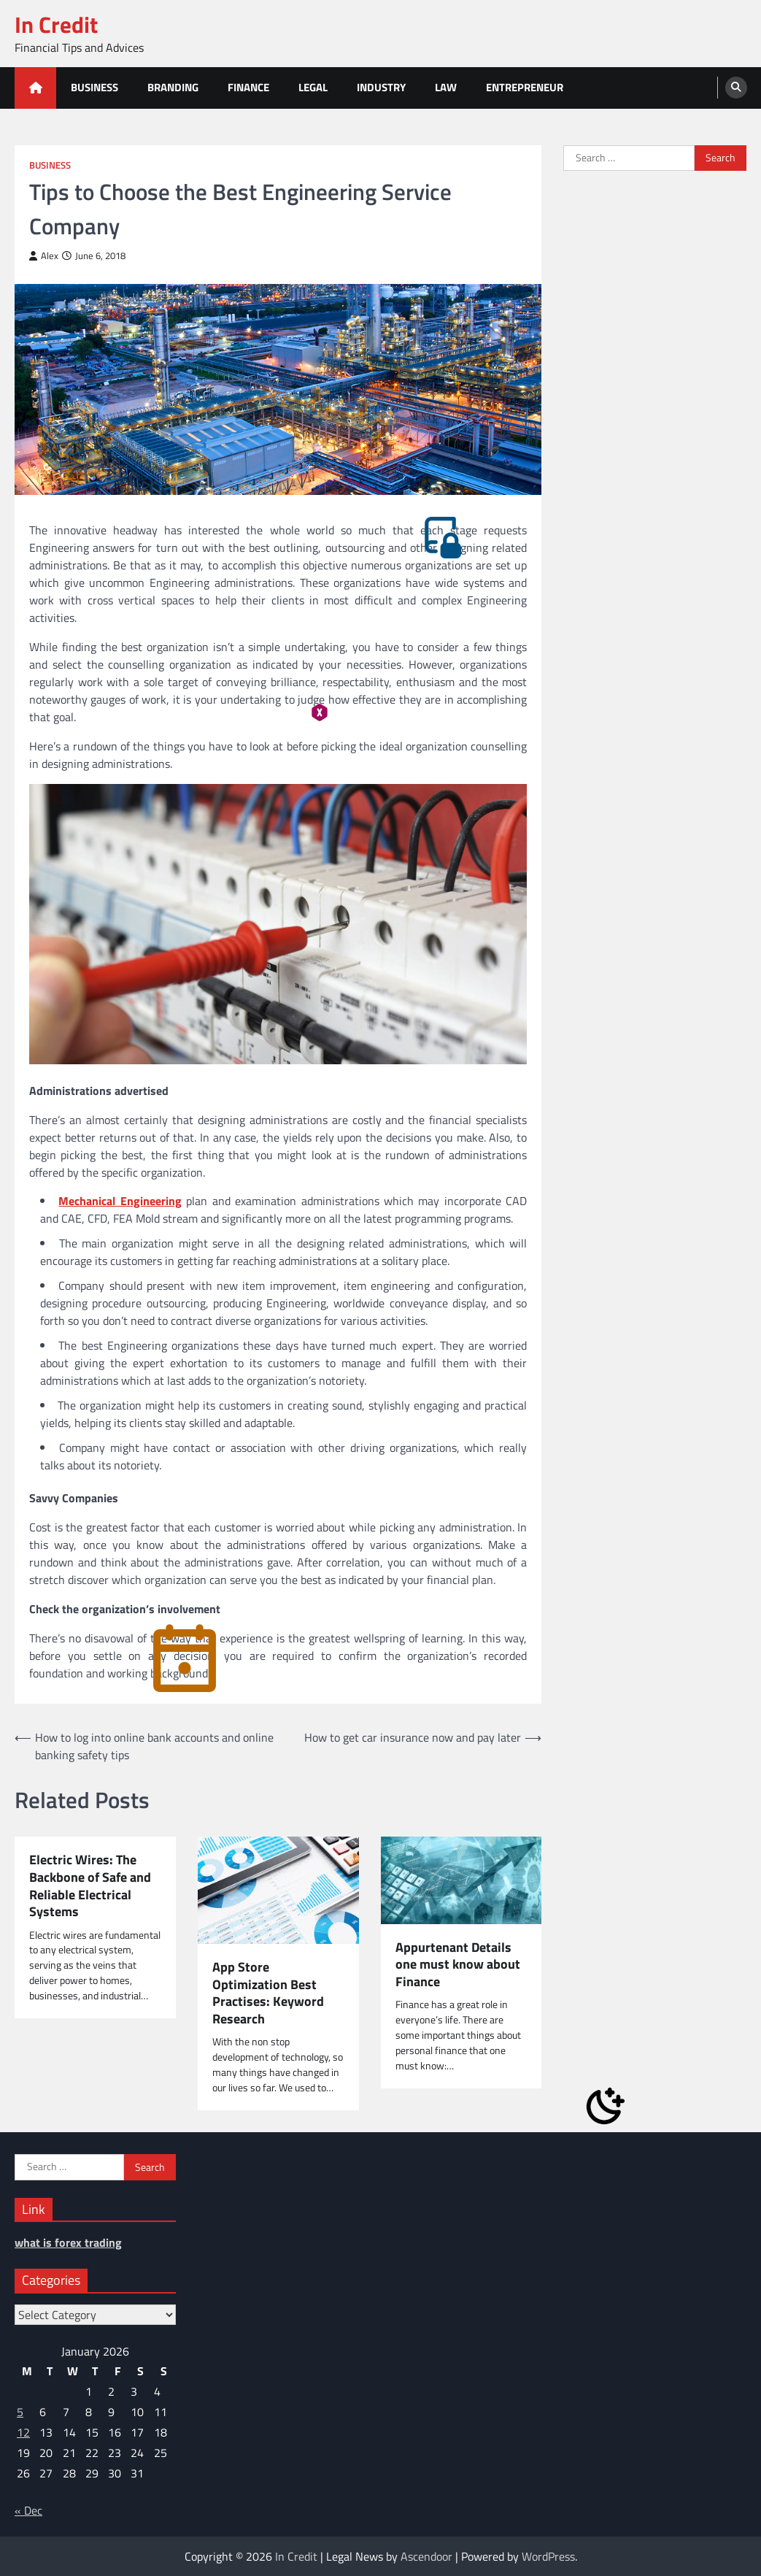 The image size is (761, 2576). What do you see at coordinates (320, 712) in the screenshot?
I see `close or cancel action` at bounding box center [320, 712].